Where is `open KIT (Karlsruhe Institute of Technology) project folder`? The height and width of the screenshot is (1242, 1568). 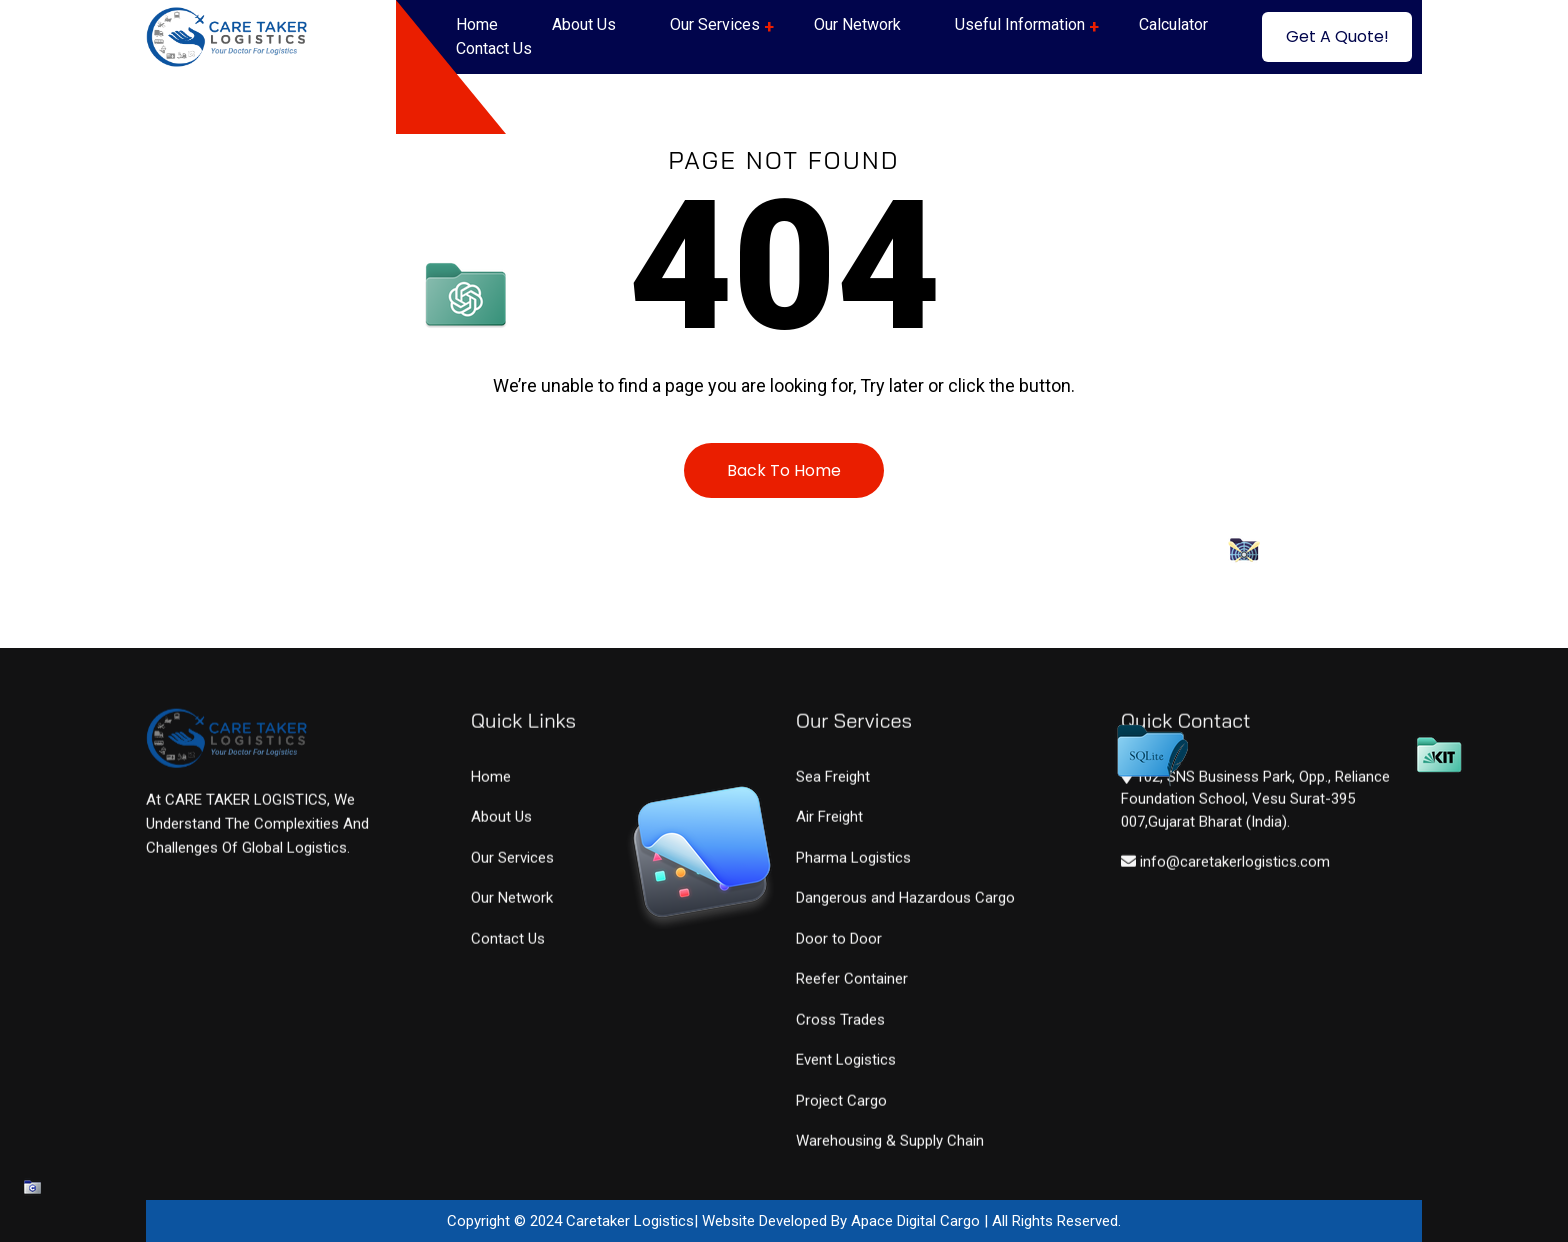
open KIT (Karlsruhe Institute of Technology) project folder is located at coordinates (1439, 756).